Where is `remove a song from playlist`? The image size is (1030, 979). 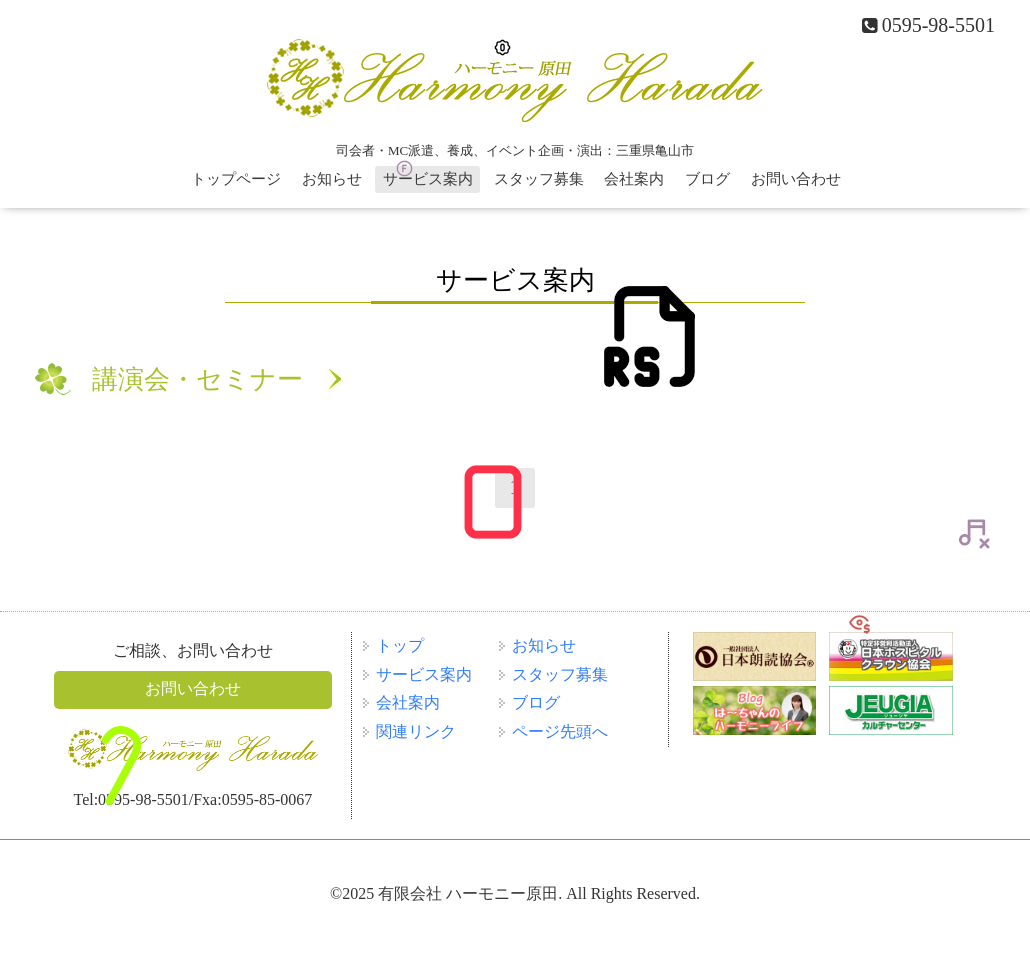 remove a song from playlist is located at coordinates (973, 532).